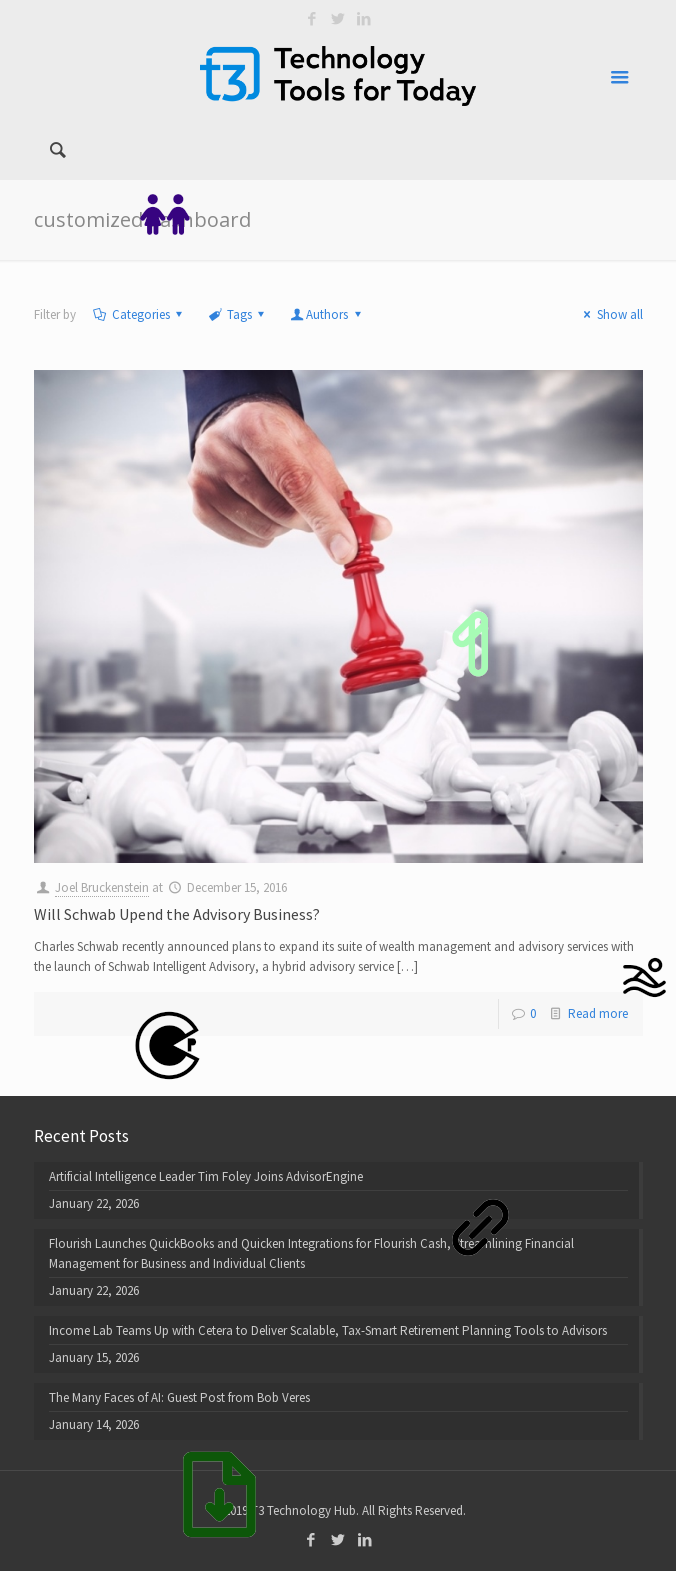 The height and width of the screenshot is (1571, 676). I want to click on access google one subscription settings, so click(475, 644).